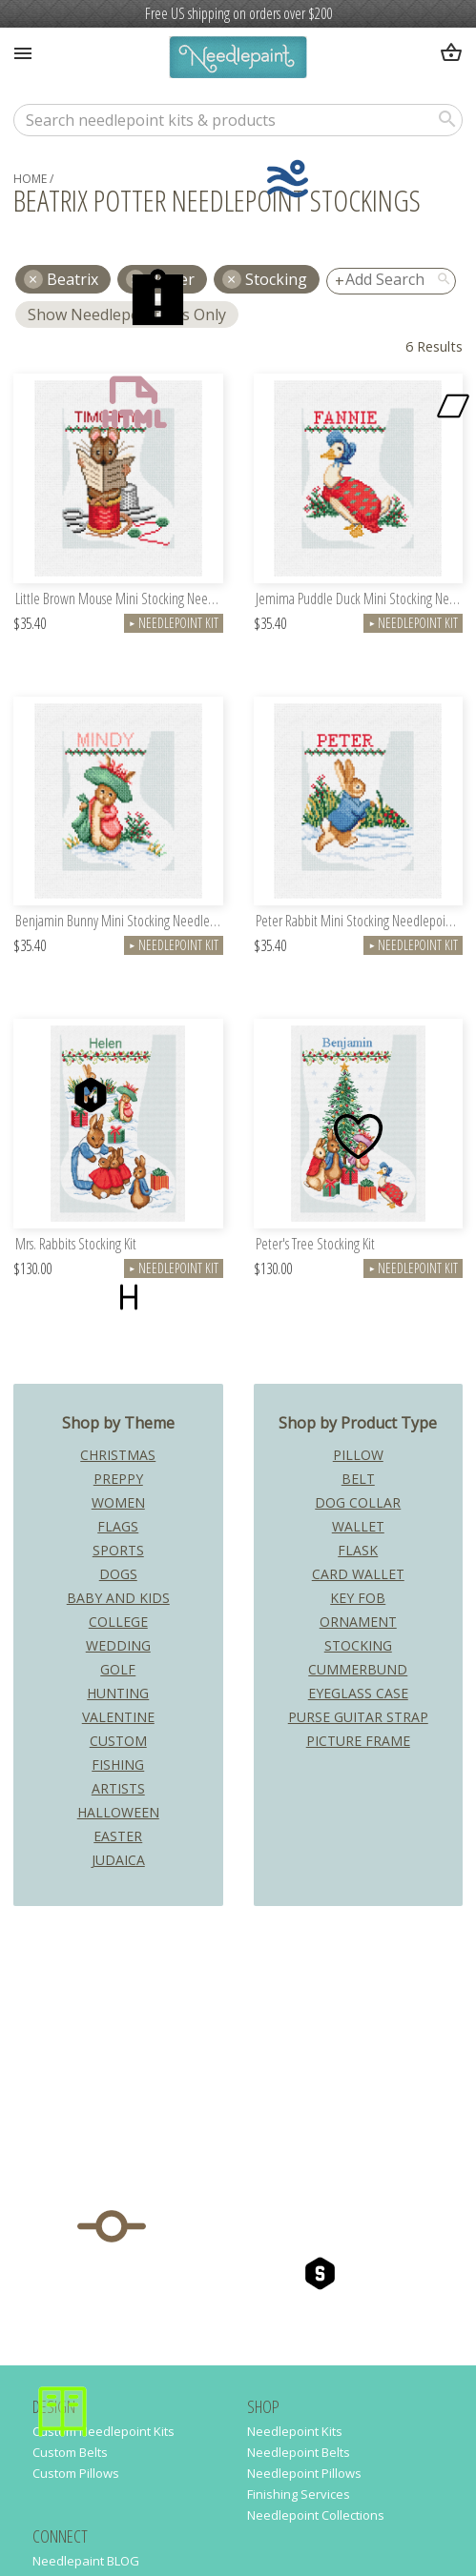  What do you see at coordinates (62, 2410) in the screenshot?
I see `access storage lockers` at bounding box center [62, 2410].